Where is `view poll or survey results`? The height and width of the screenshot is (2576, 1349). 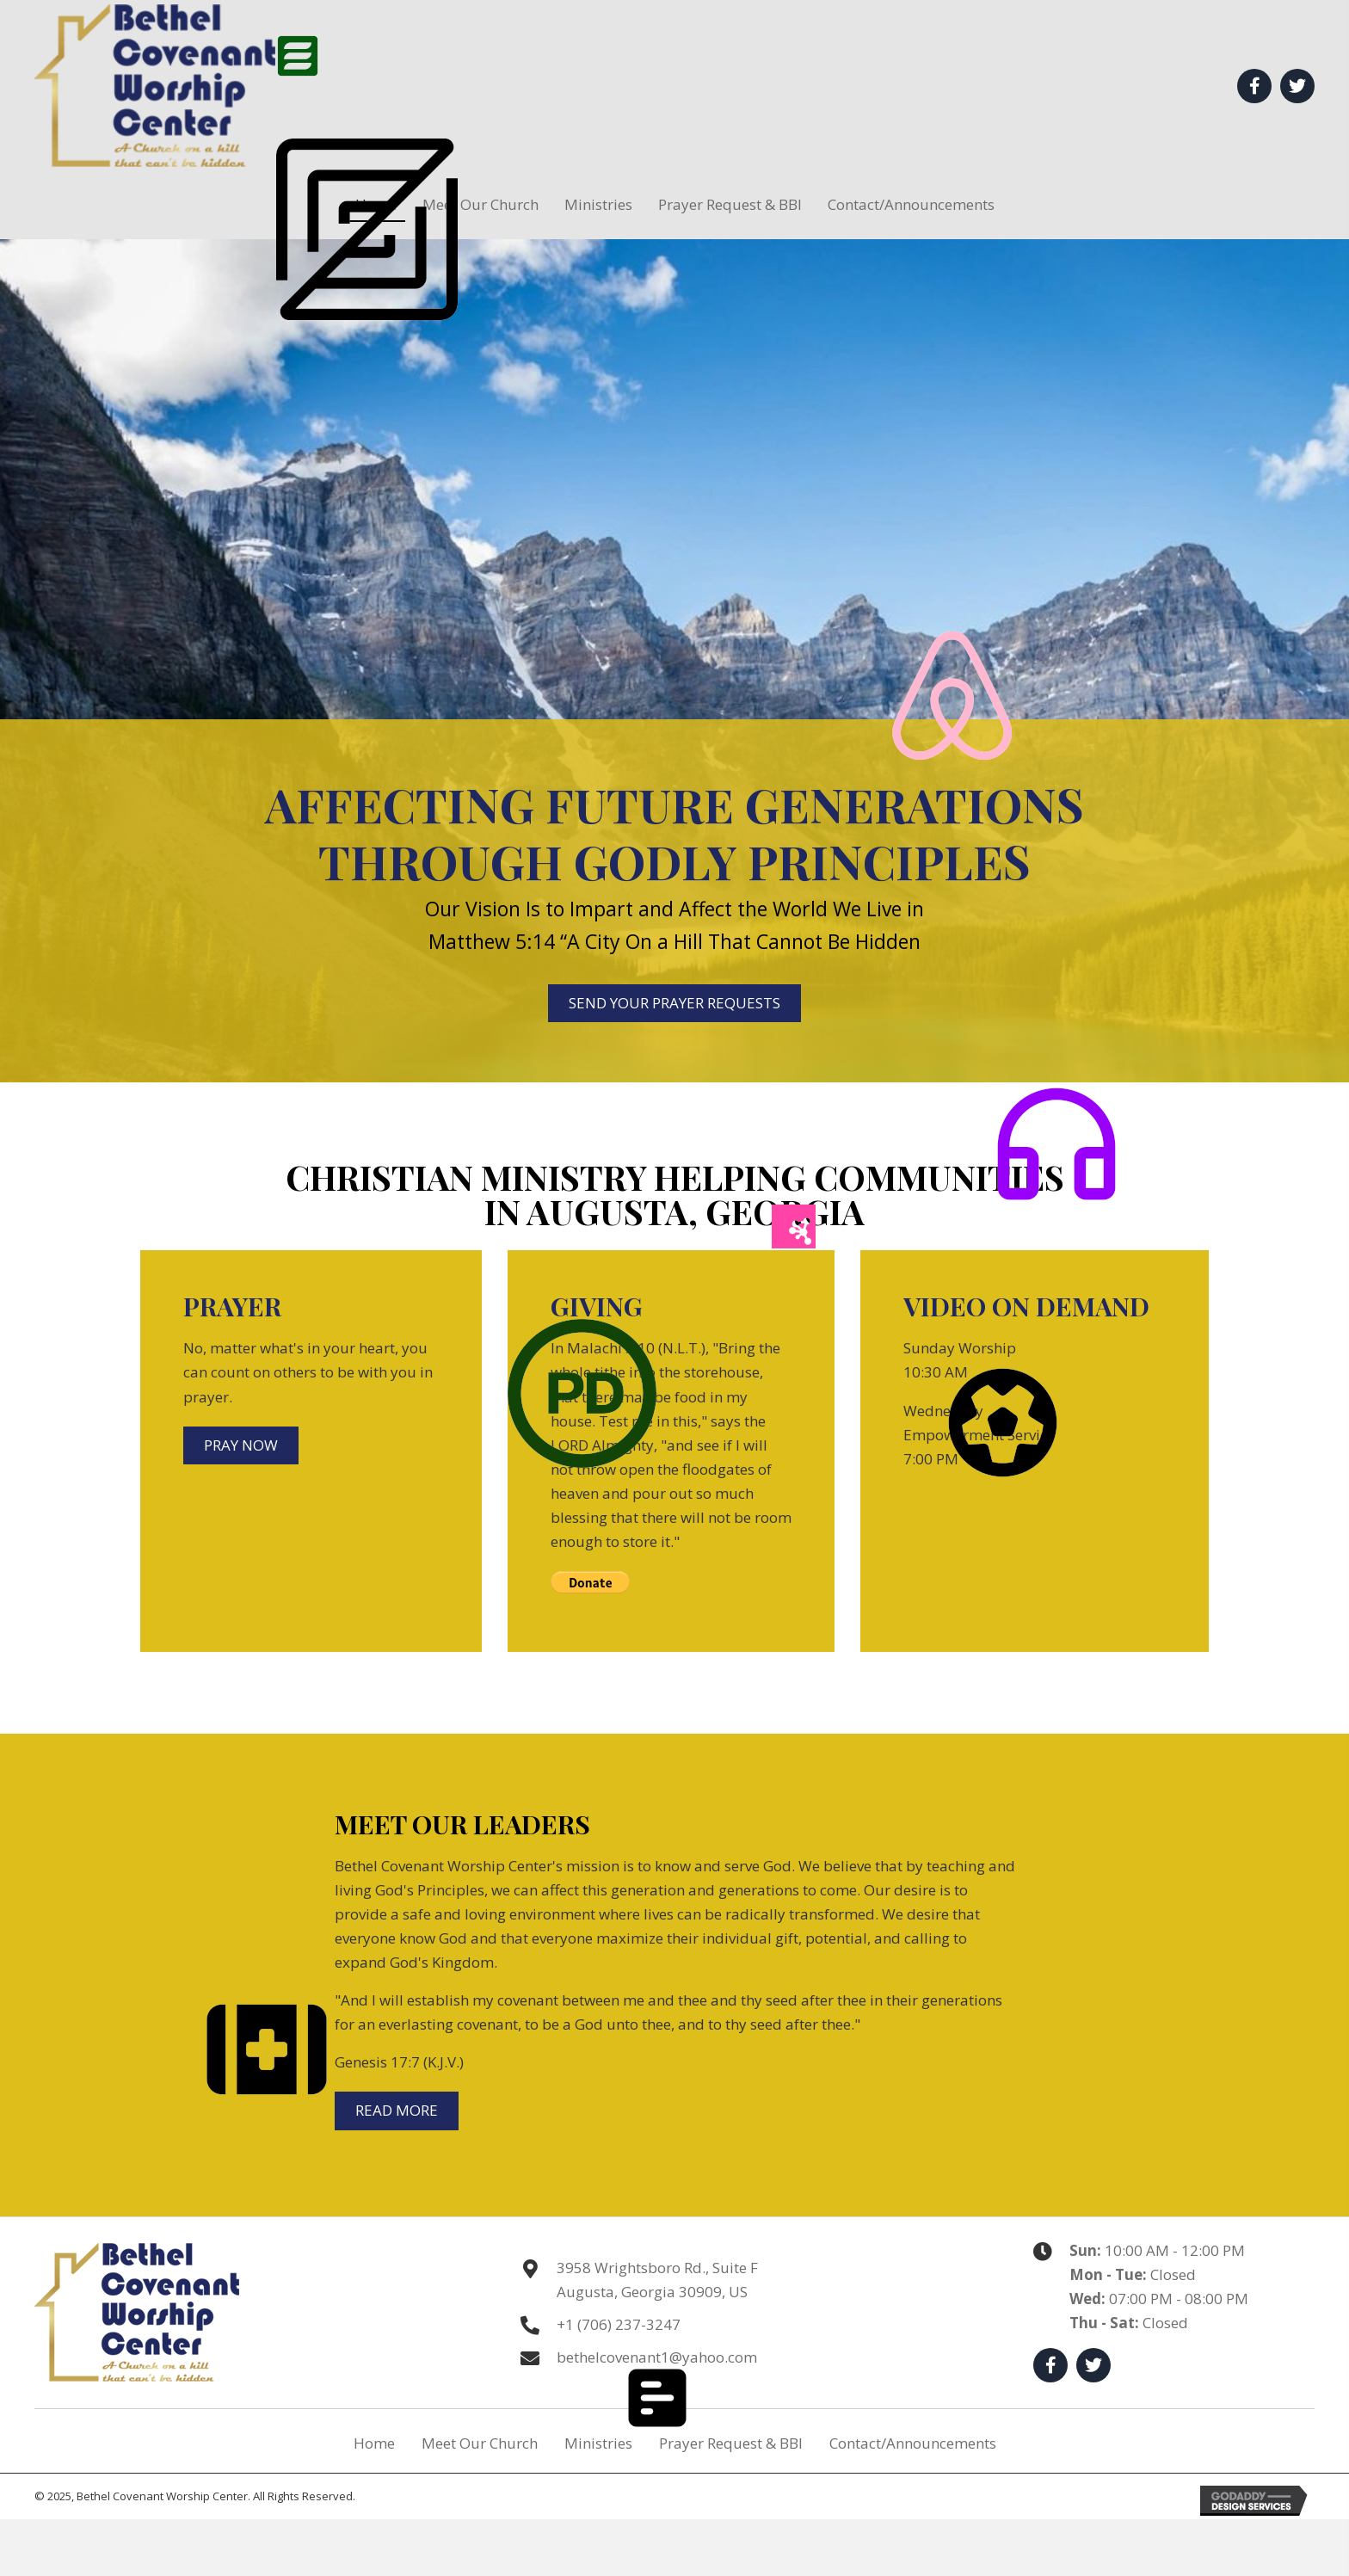 view poll or survey results is located at coordinates (657, 2398).